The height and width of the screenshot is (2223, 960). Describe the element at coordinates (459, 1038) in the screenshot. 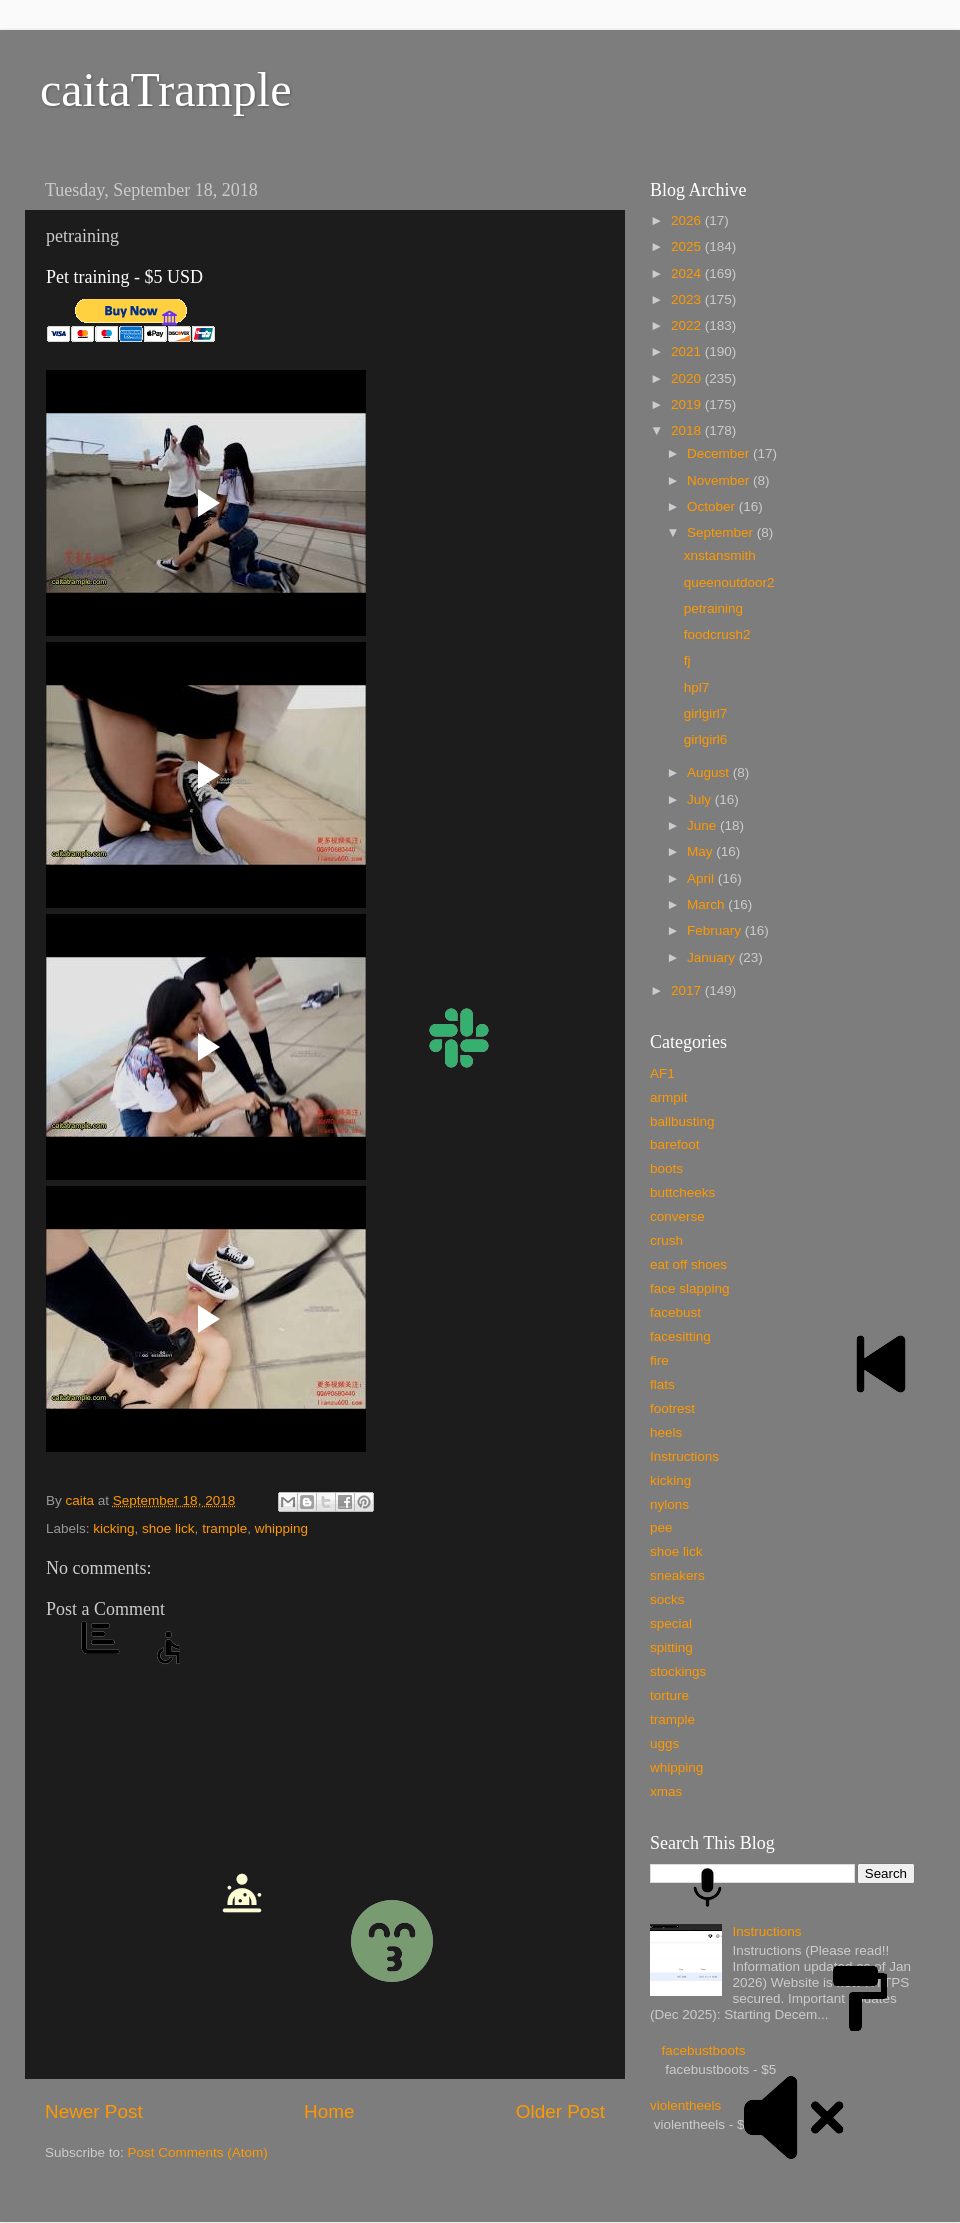

I see `open Slack messaging app` at that location.